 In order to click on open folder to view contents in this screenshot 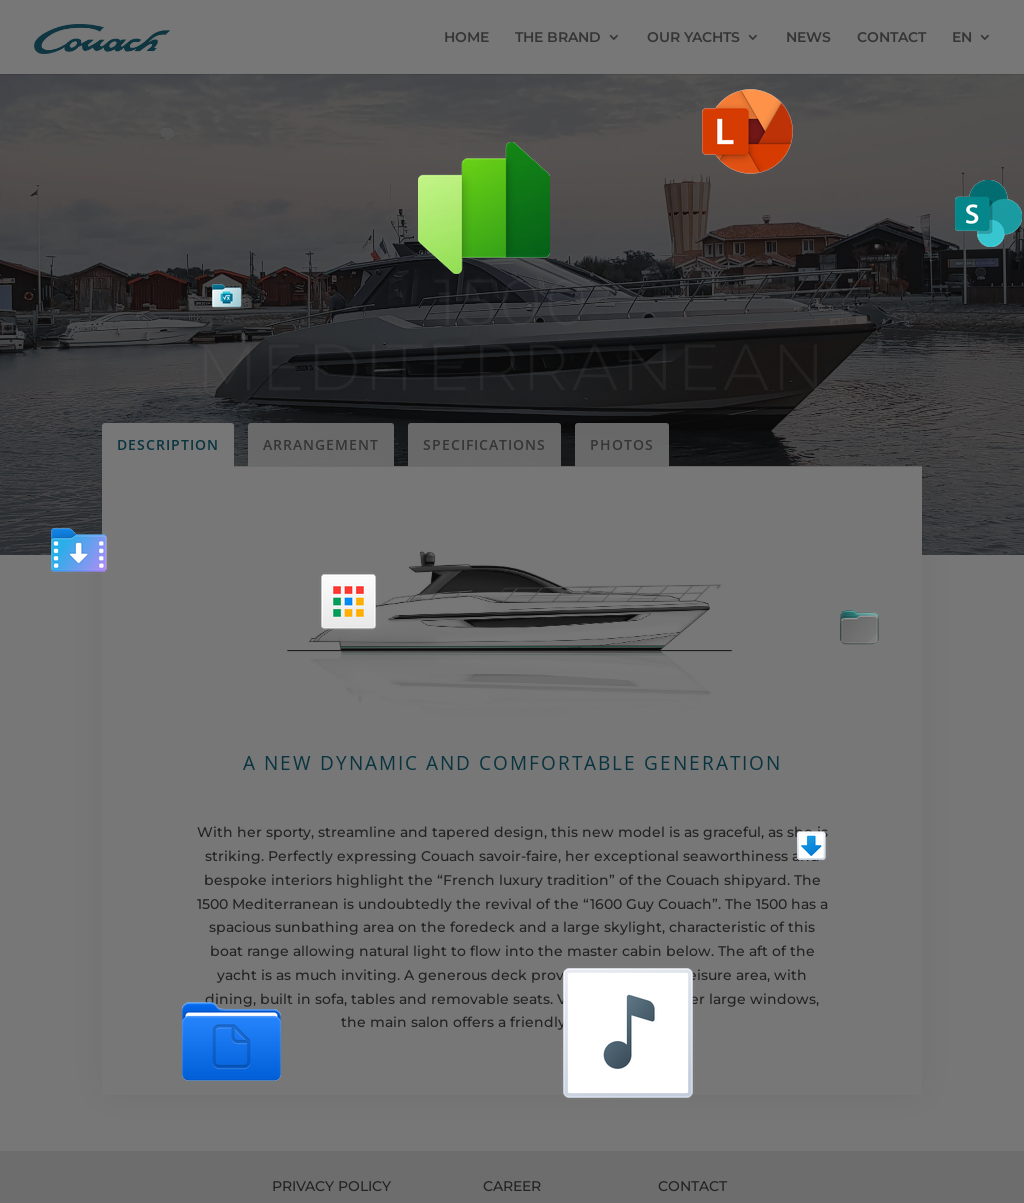, I will do `click(859, 626)`.